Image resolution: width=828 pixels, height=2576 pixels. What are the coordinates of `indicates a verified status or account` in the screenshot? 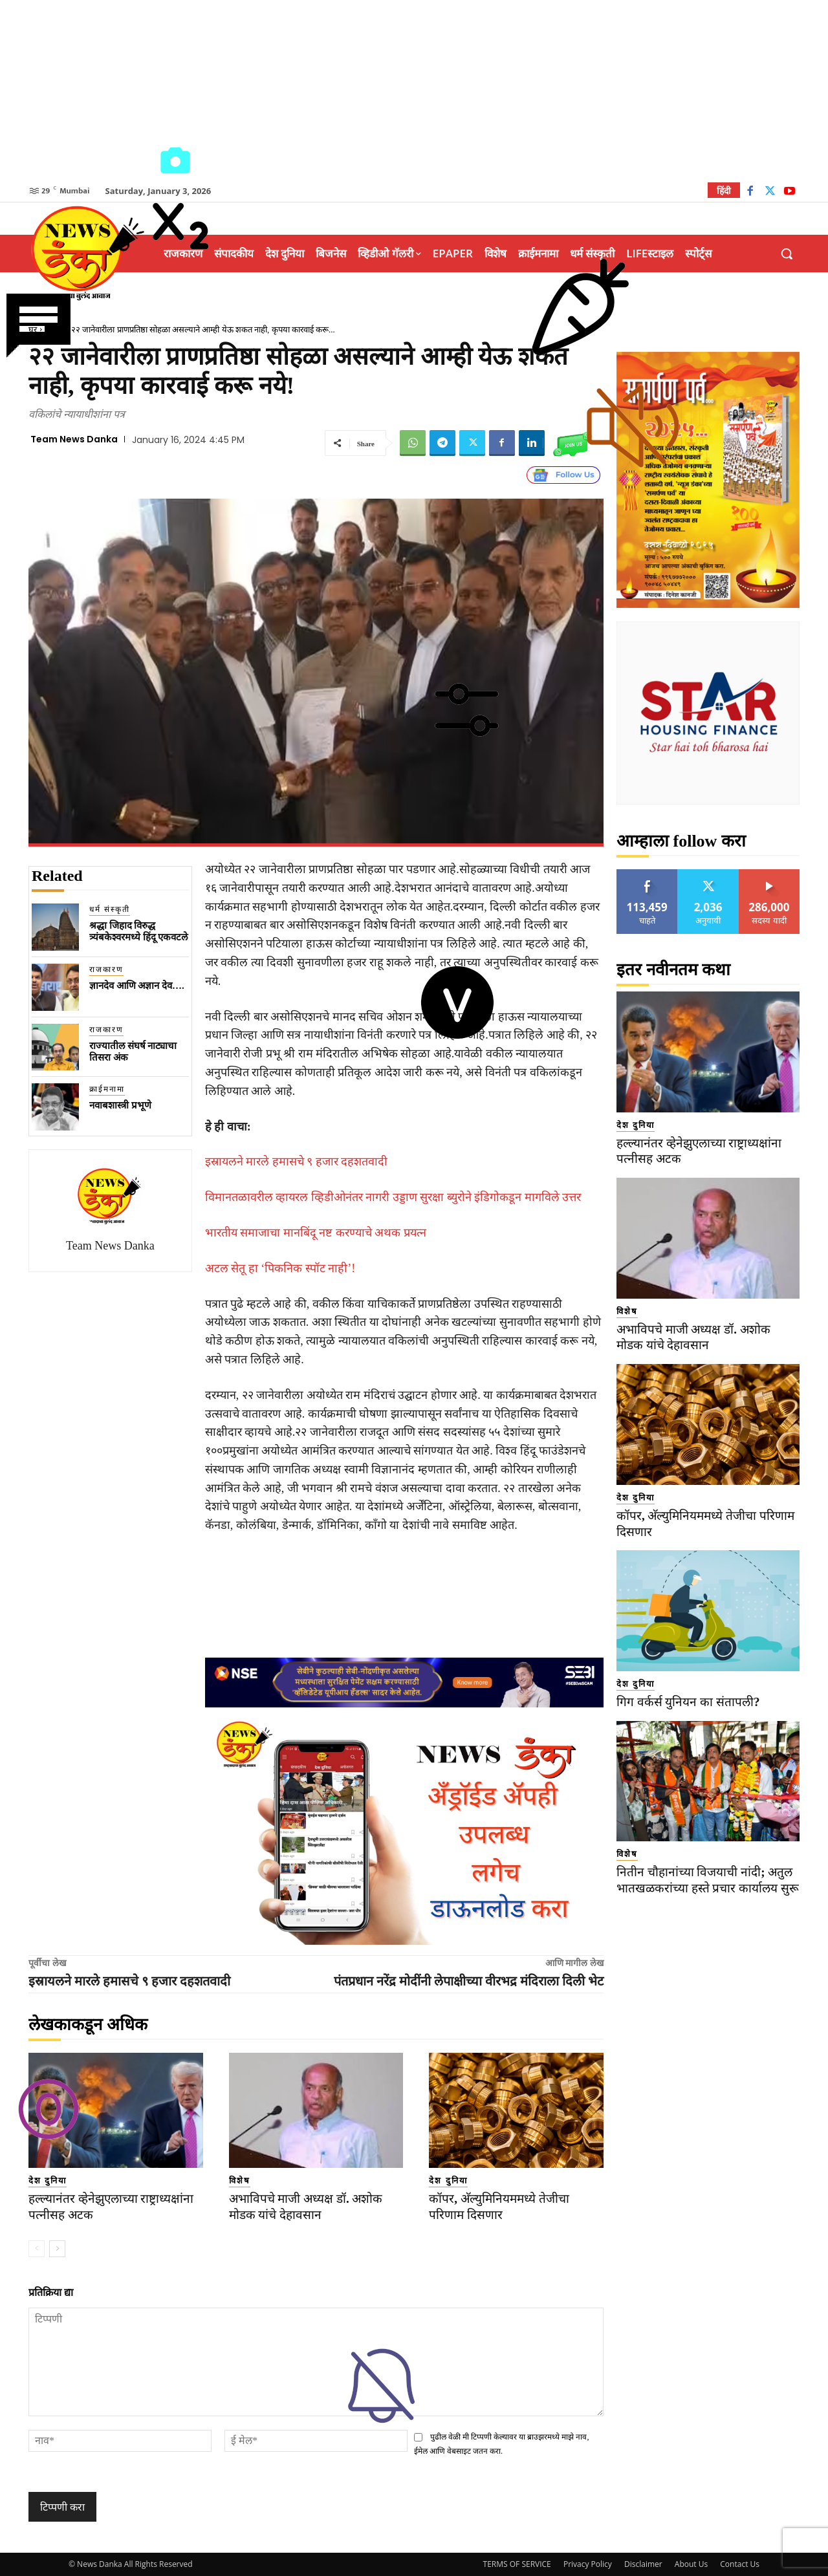 It's located at (457, 1002).